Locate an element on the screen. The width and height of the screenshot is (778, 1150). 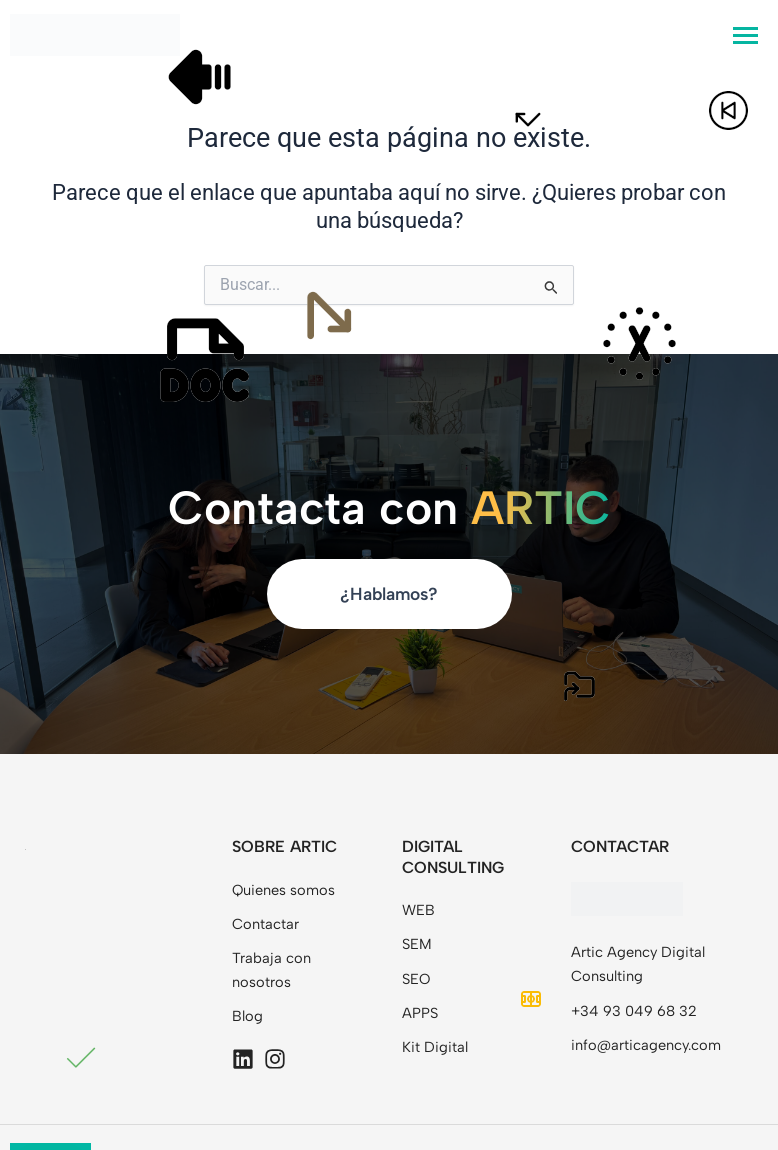
view soccer field or pitch layout is located at coordinates (531, 999).